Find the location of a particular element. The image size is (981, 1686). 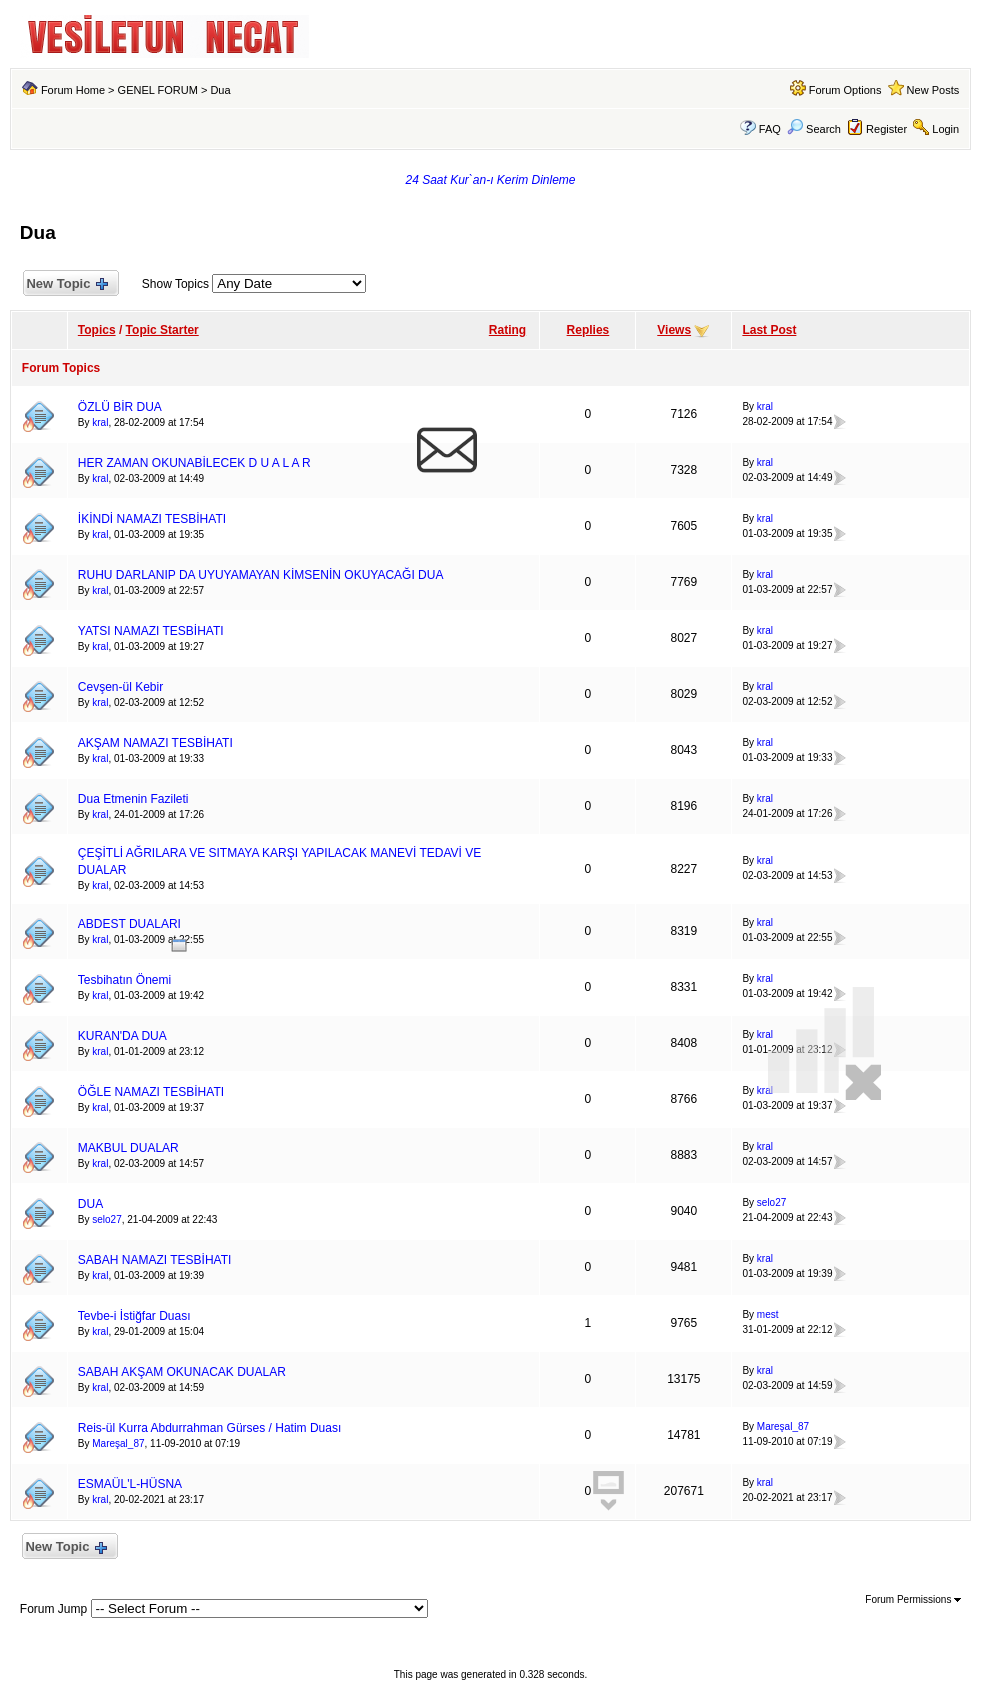

compactflash memory card storage device is located at coordinates (179, 945).